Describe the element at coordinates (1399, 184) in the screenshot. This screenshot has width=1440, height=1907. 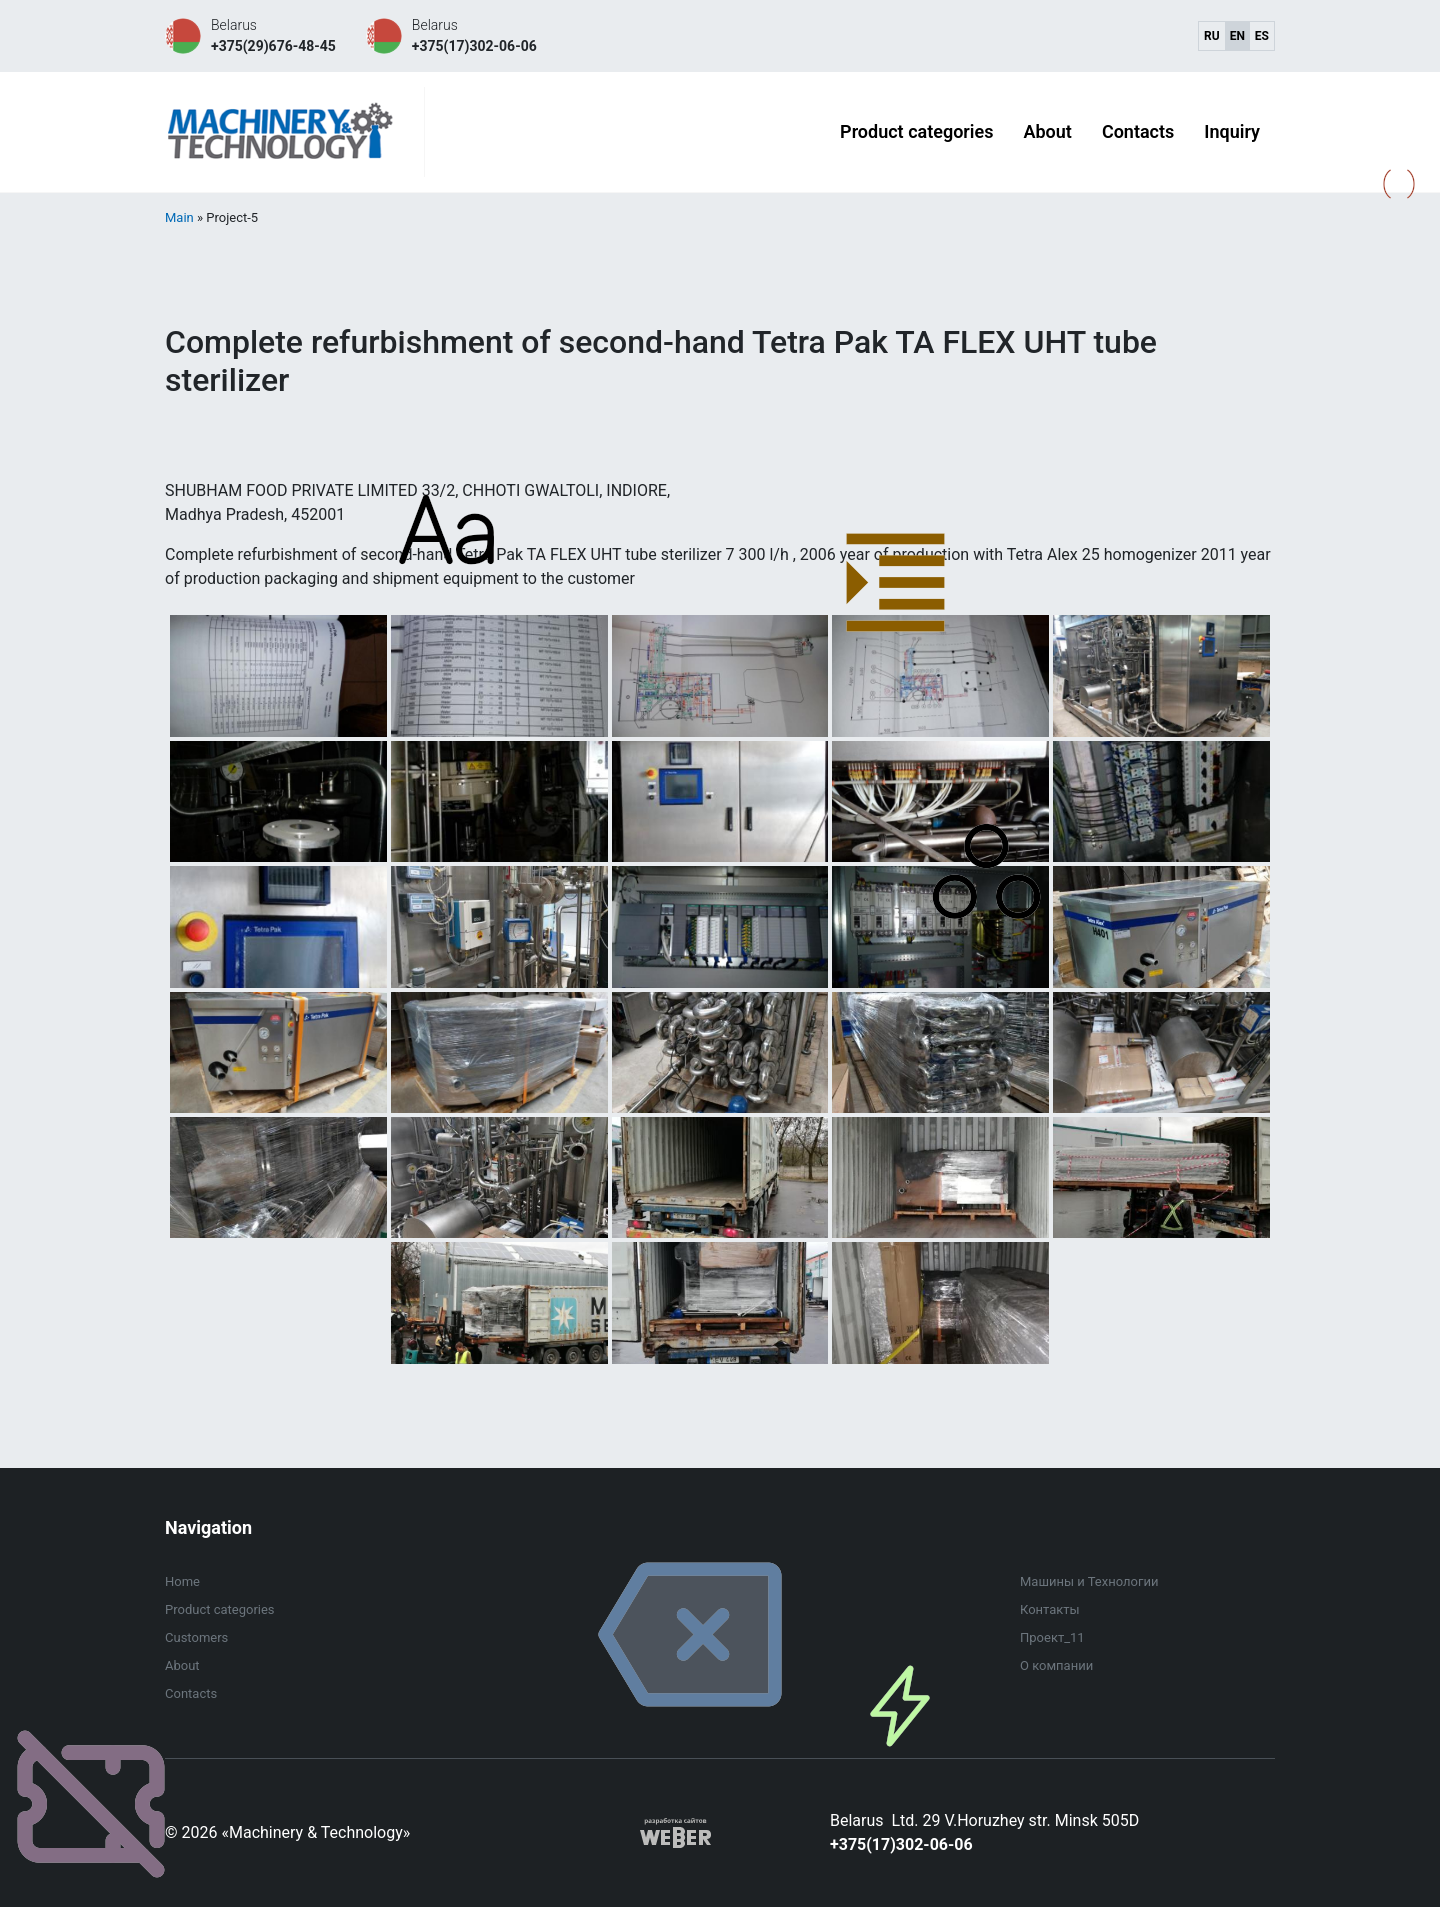
I see `insert parentheses or brackets in text` at that location.